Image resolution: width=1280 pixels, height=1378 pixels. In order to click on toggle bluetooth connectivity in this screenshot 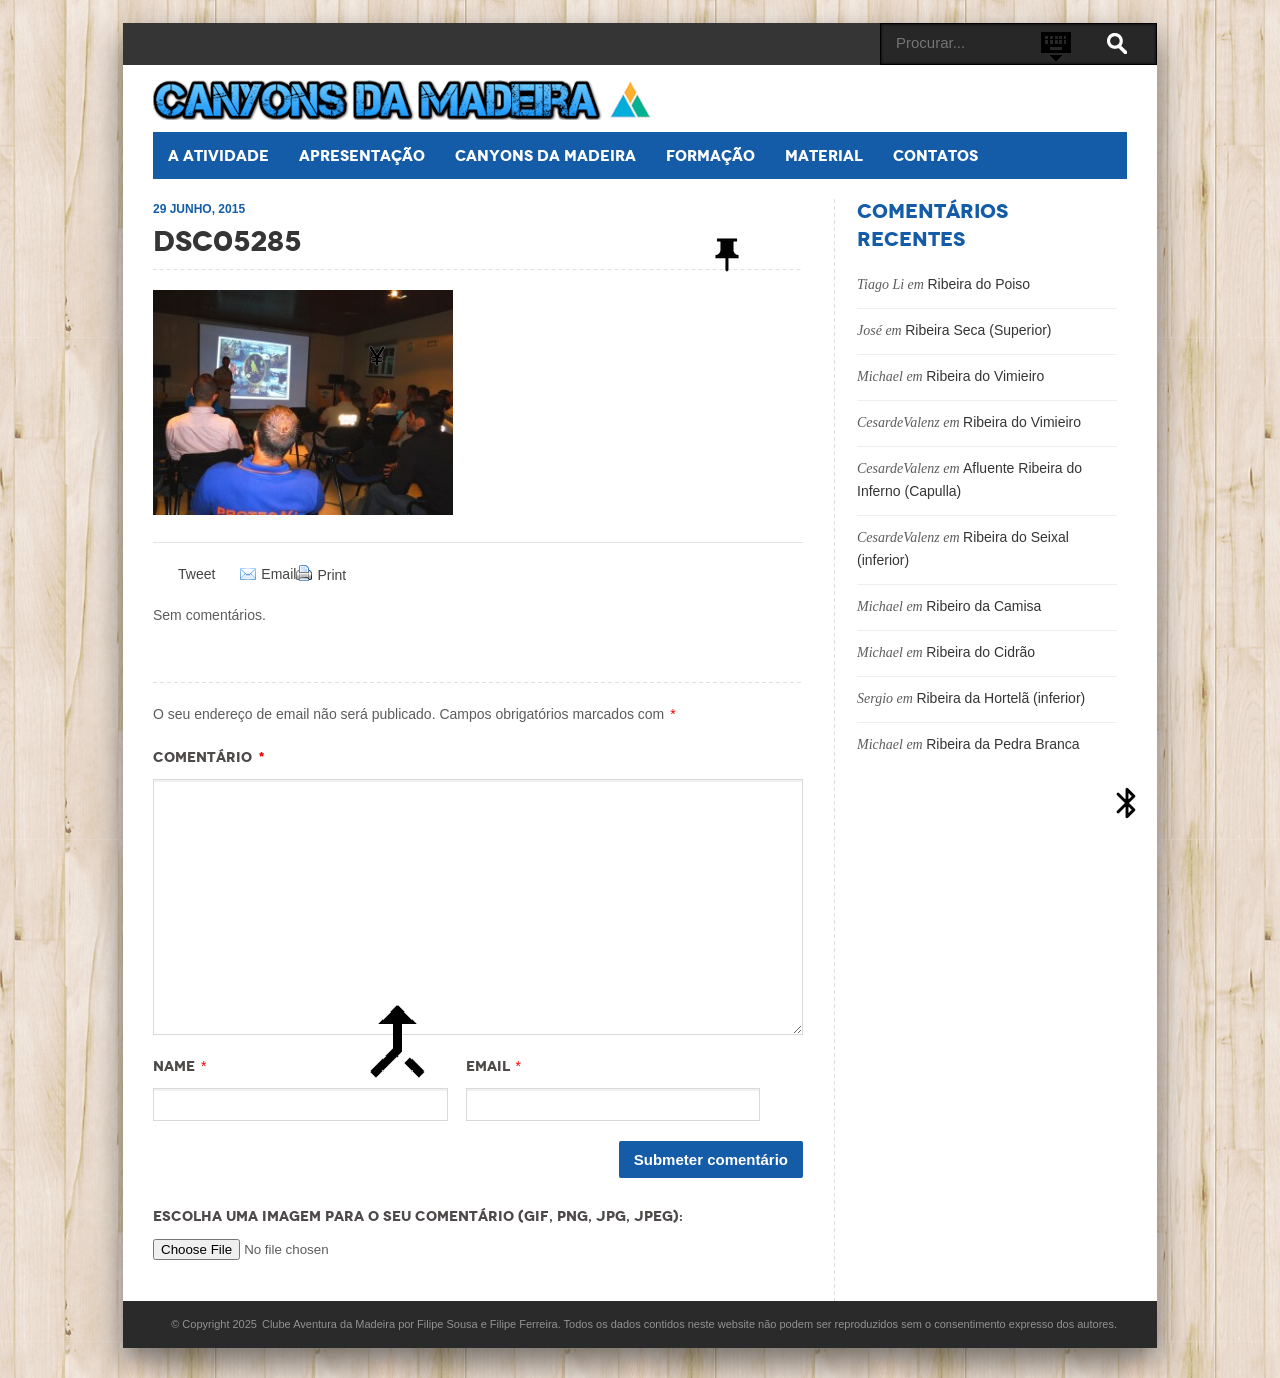, I will do `click(1127, 803)`.